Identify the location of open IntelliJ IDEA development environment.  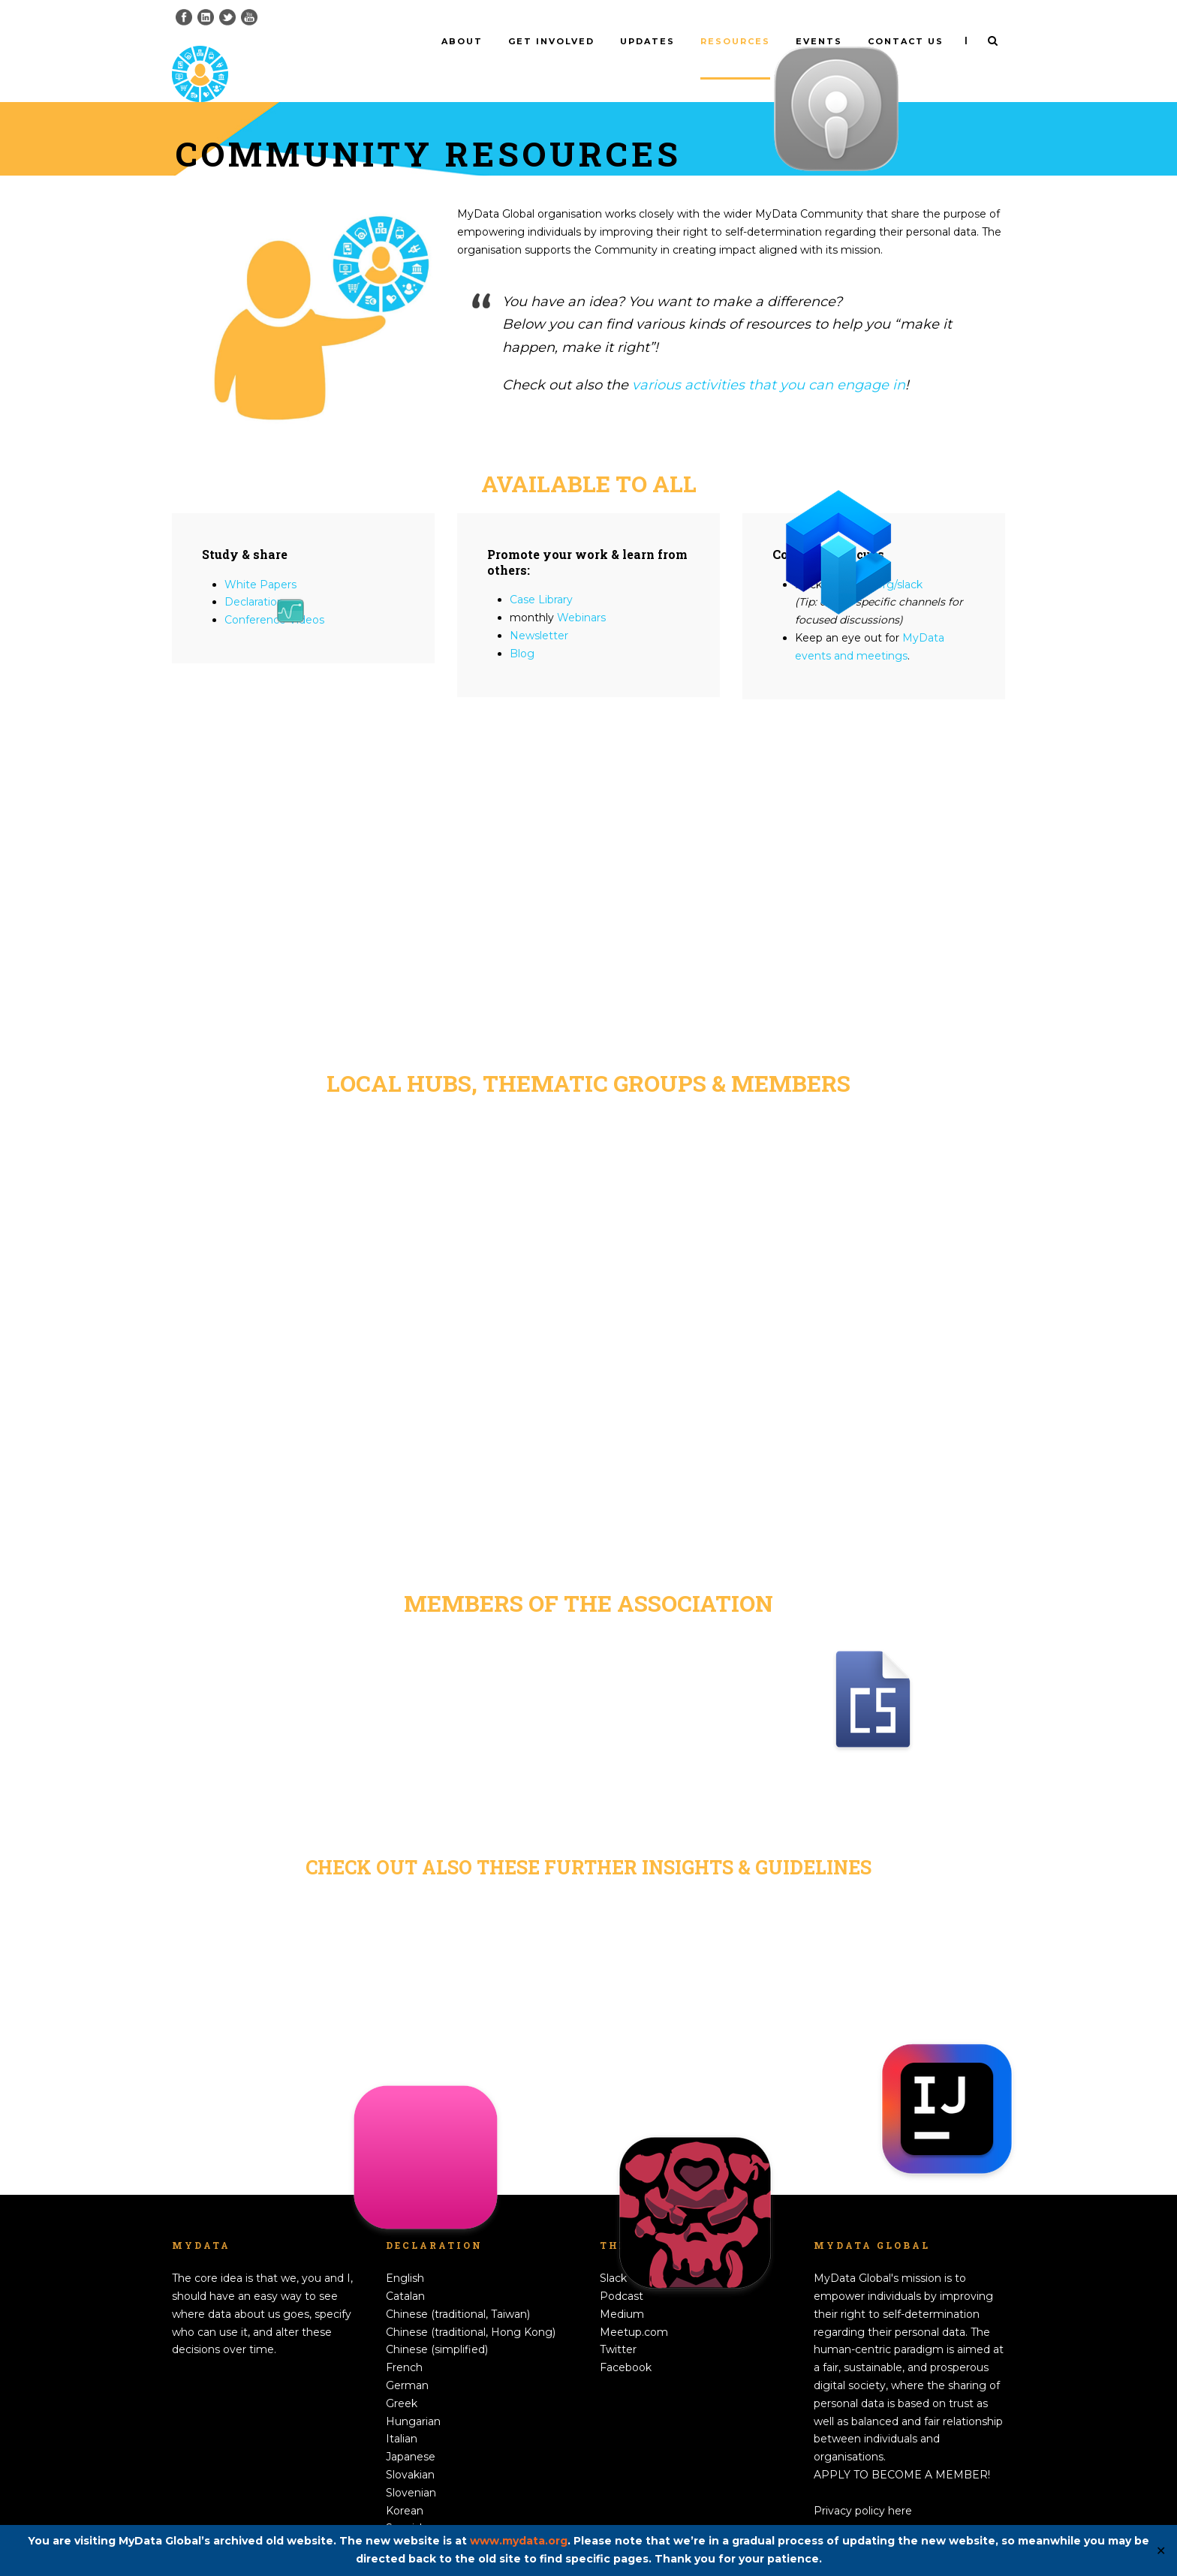
(947, 2109).